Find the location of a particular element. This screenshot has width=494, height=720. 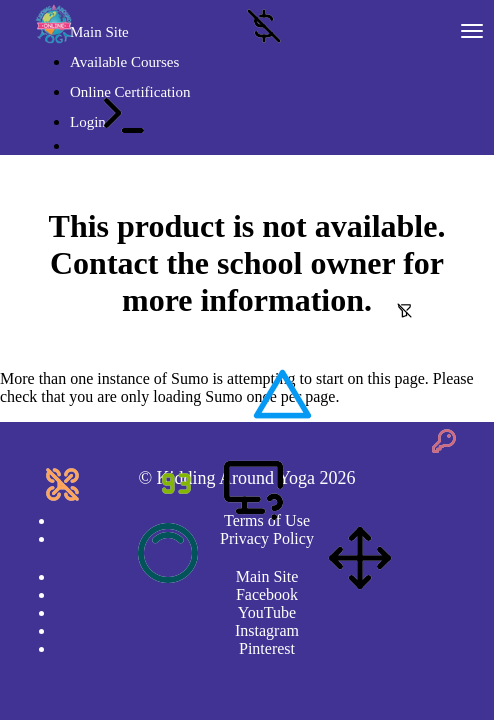

indicates a free or no-cost item is located at coordinates (264, 26).